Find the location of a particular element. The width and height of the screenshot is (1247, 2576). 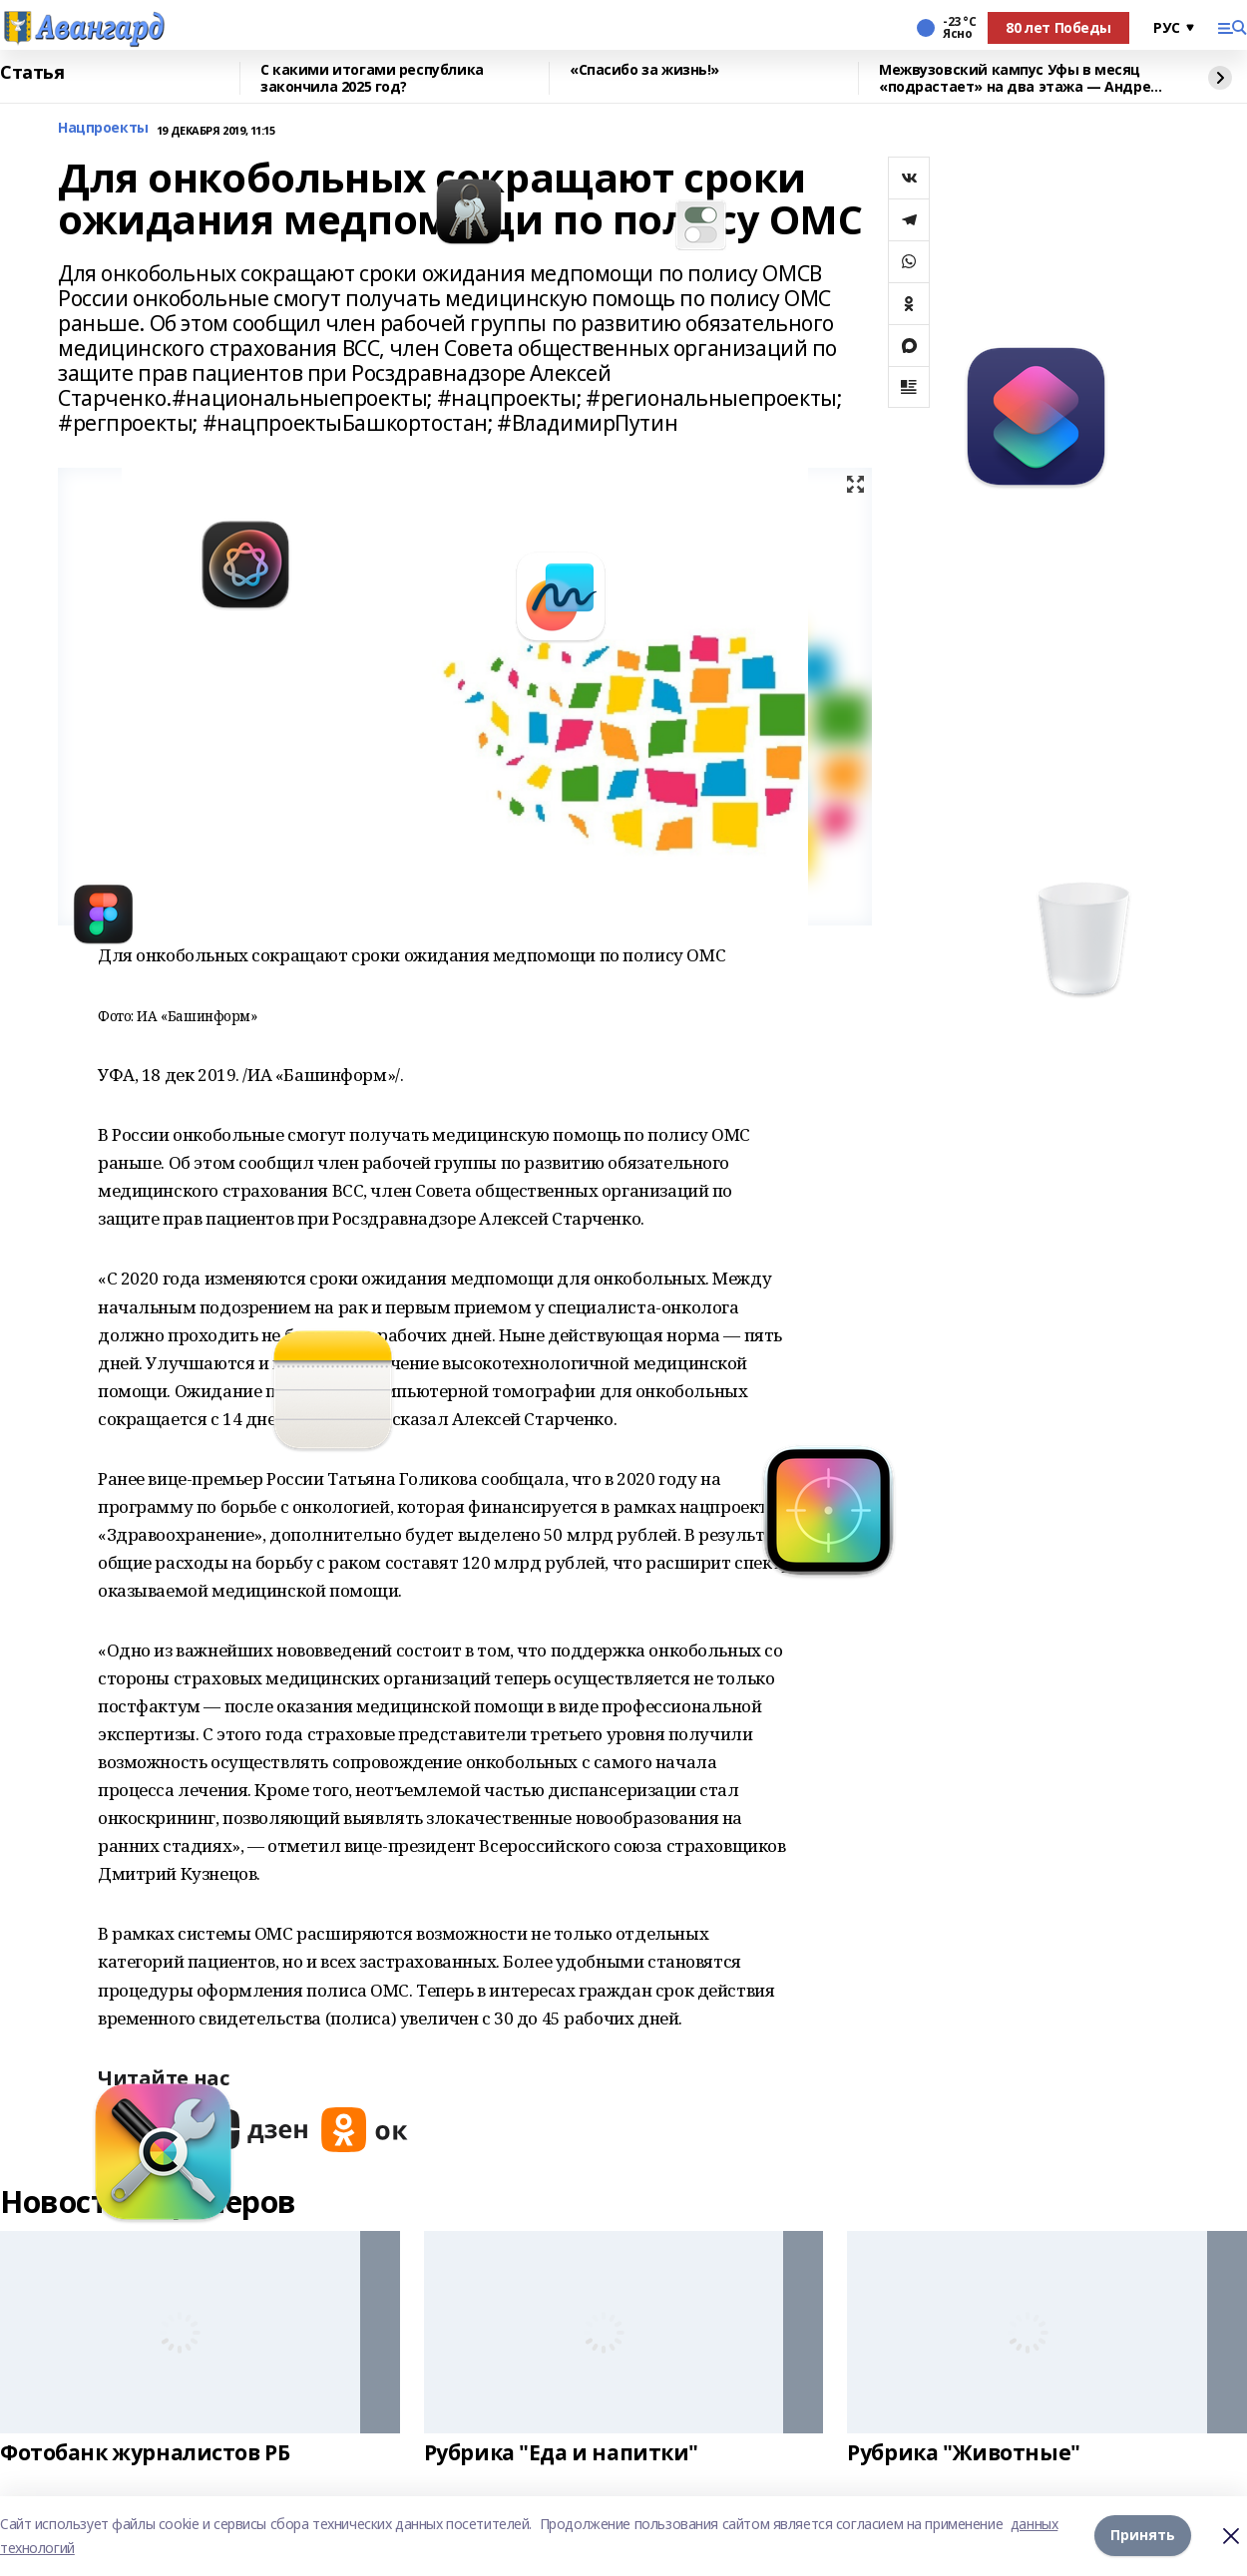

open Apple Freeform app is located at coordinates (561, 596).